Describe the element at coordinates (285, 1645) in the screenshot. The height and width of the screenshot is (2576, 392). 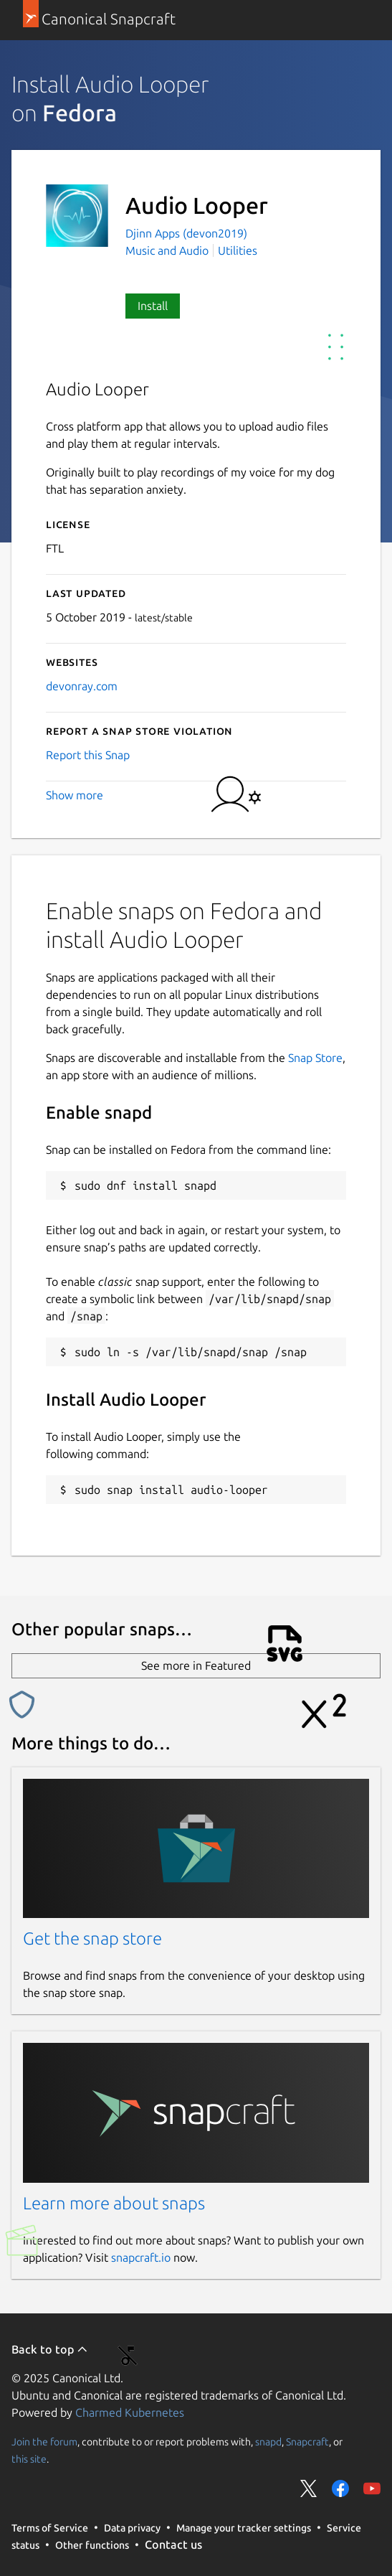
I see `open an SVG file` at that location.